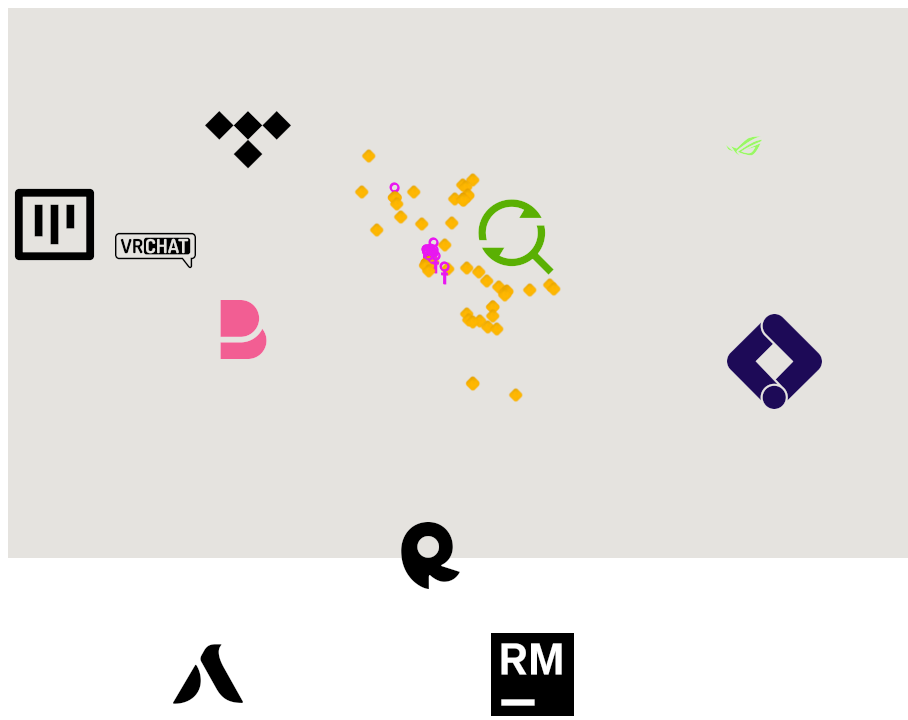 This screenshot has width=908, height=720. What do you see at coordinates (155, 250) in the screenshot?
I see `open the VRChat app` at bounding box center [155, 250].